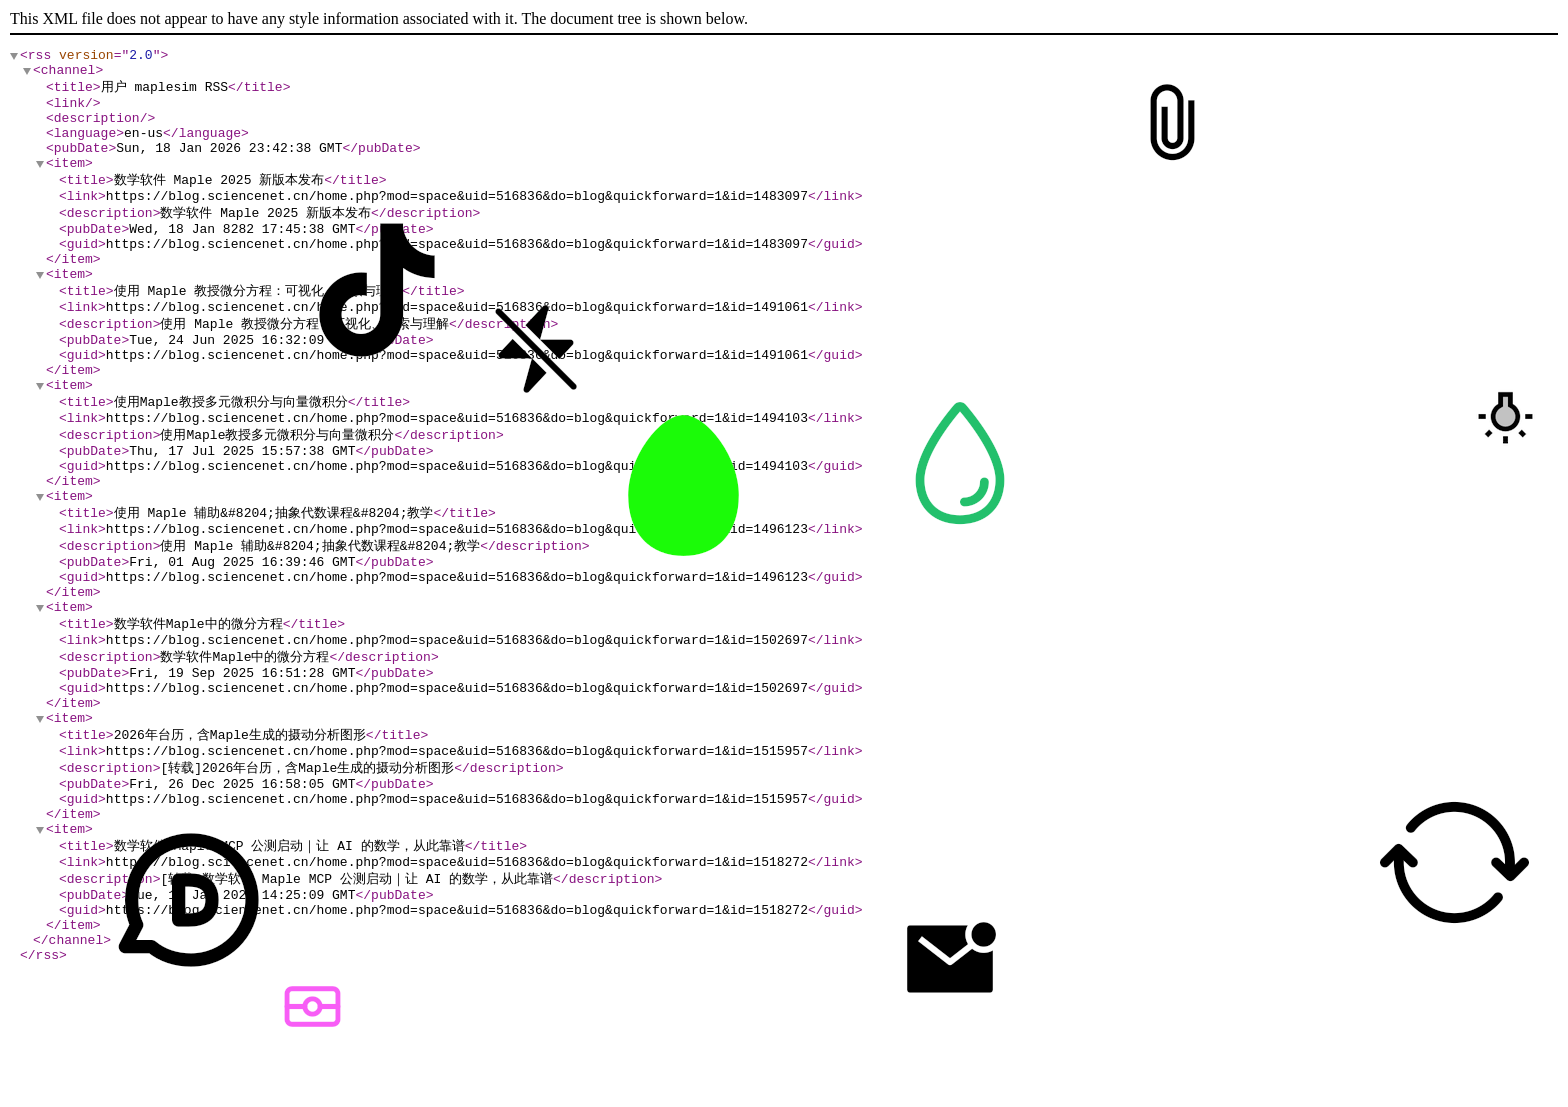  What do you see at coordinates (960, 462) in the screenshot?
I see `indicates water or hydration tracking` at bounding box center [960, 462].